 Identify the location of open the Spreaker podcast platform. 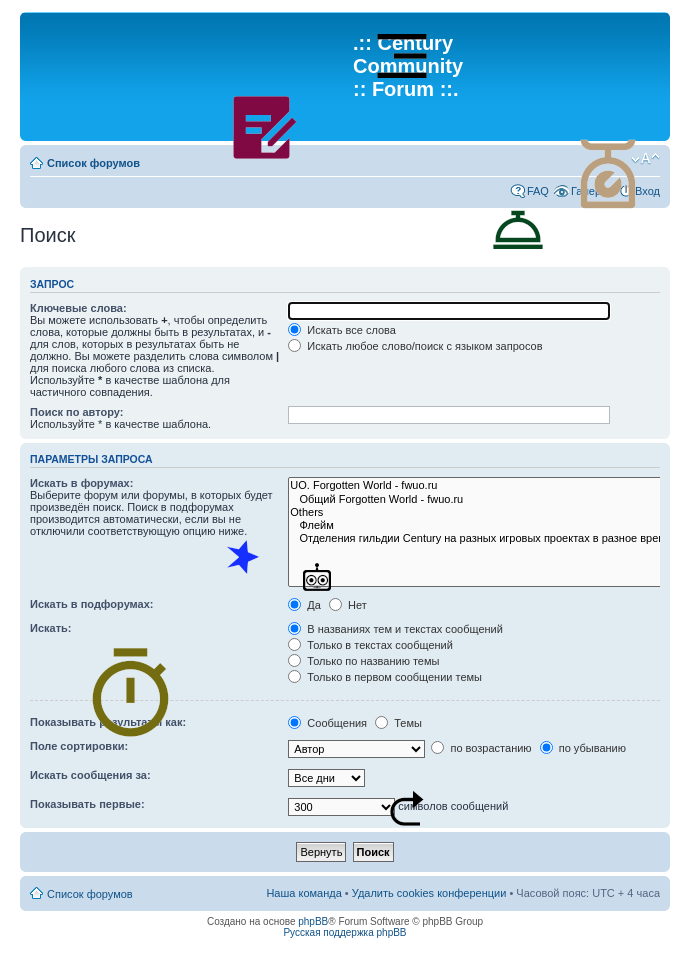
(243, 557).